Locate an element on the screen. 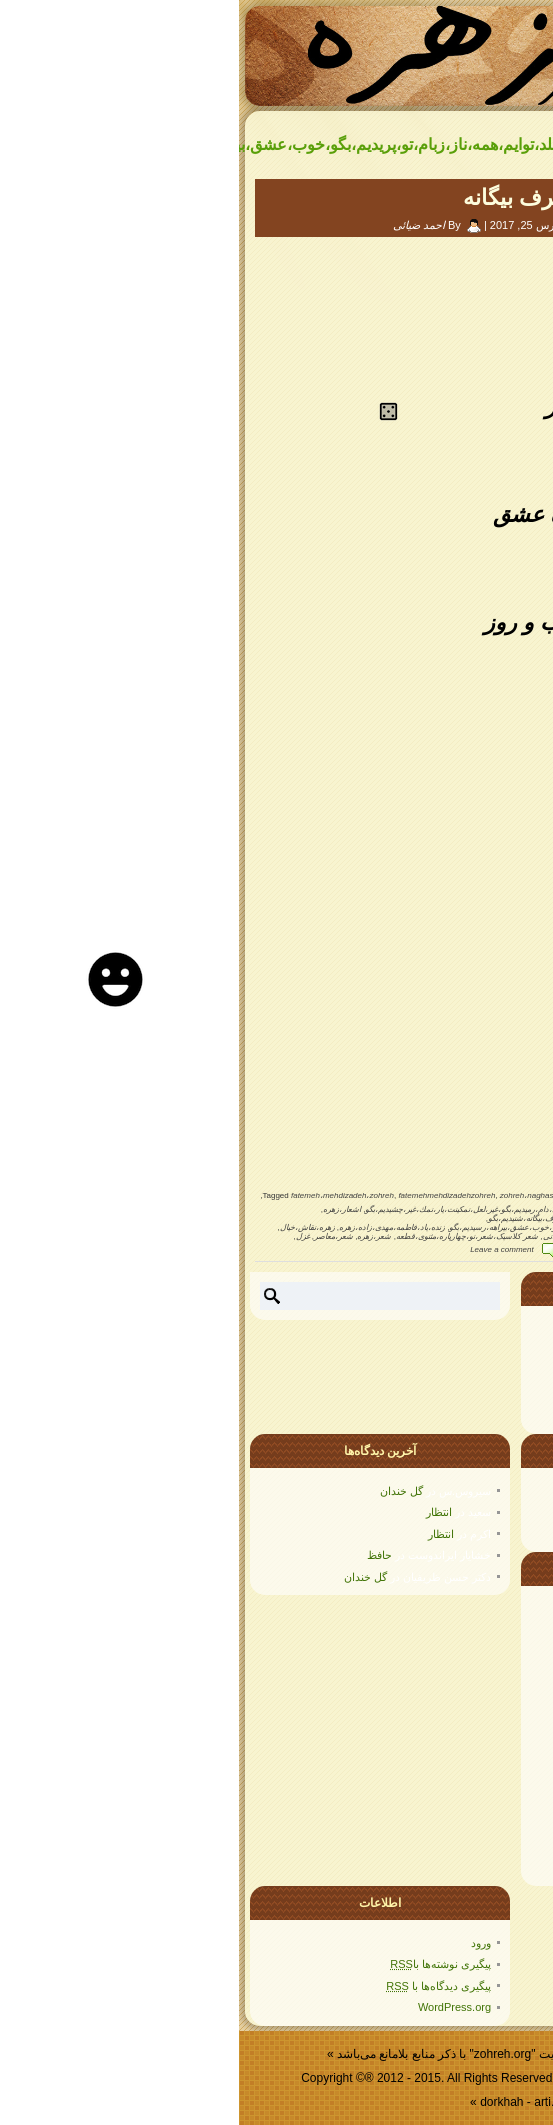 The height and width of the screenshot is (2125, 553). add an emoji or emoticon to your message is located at coordinates (115, 979).